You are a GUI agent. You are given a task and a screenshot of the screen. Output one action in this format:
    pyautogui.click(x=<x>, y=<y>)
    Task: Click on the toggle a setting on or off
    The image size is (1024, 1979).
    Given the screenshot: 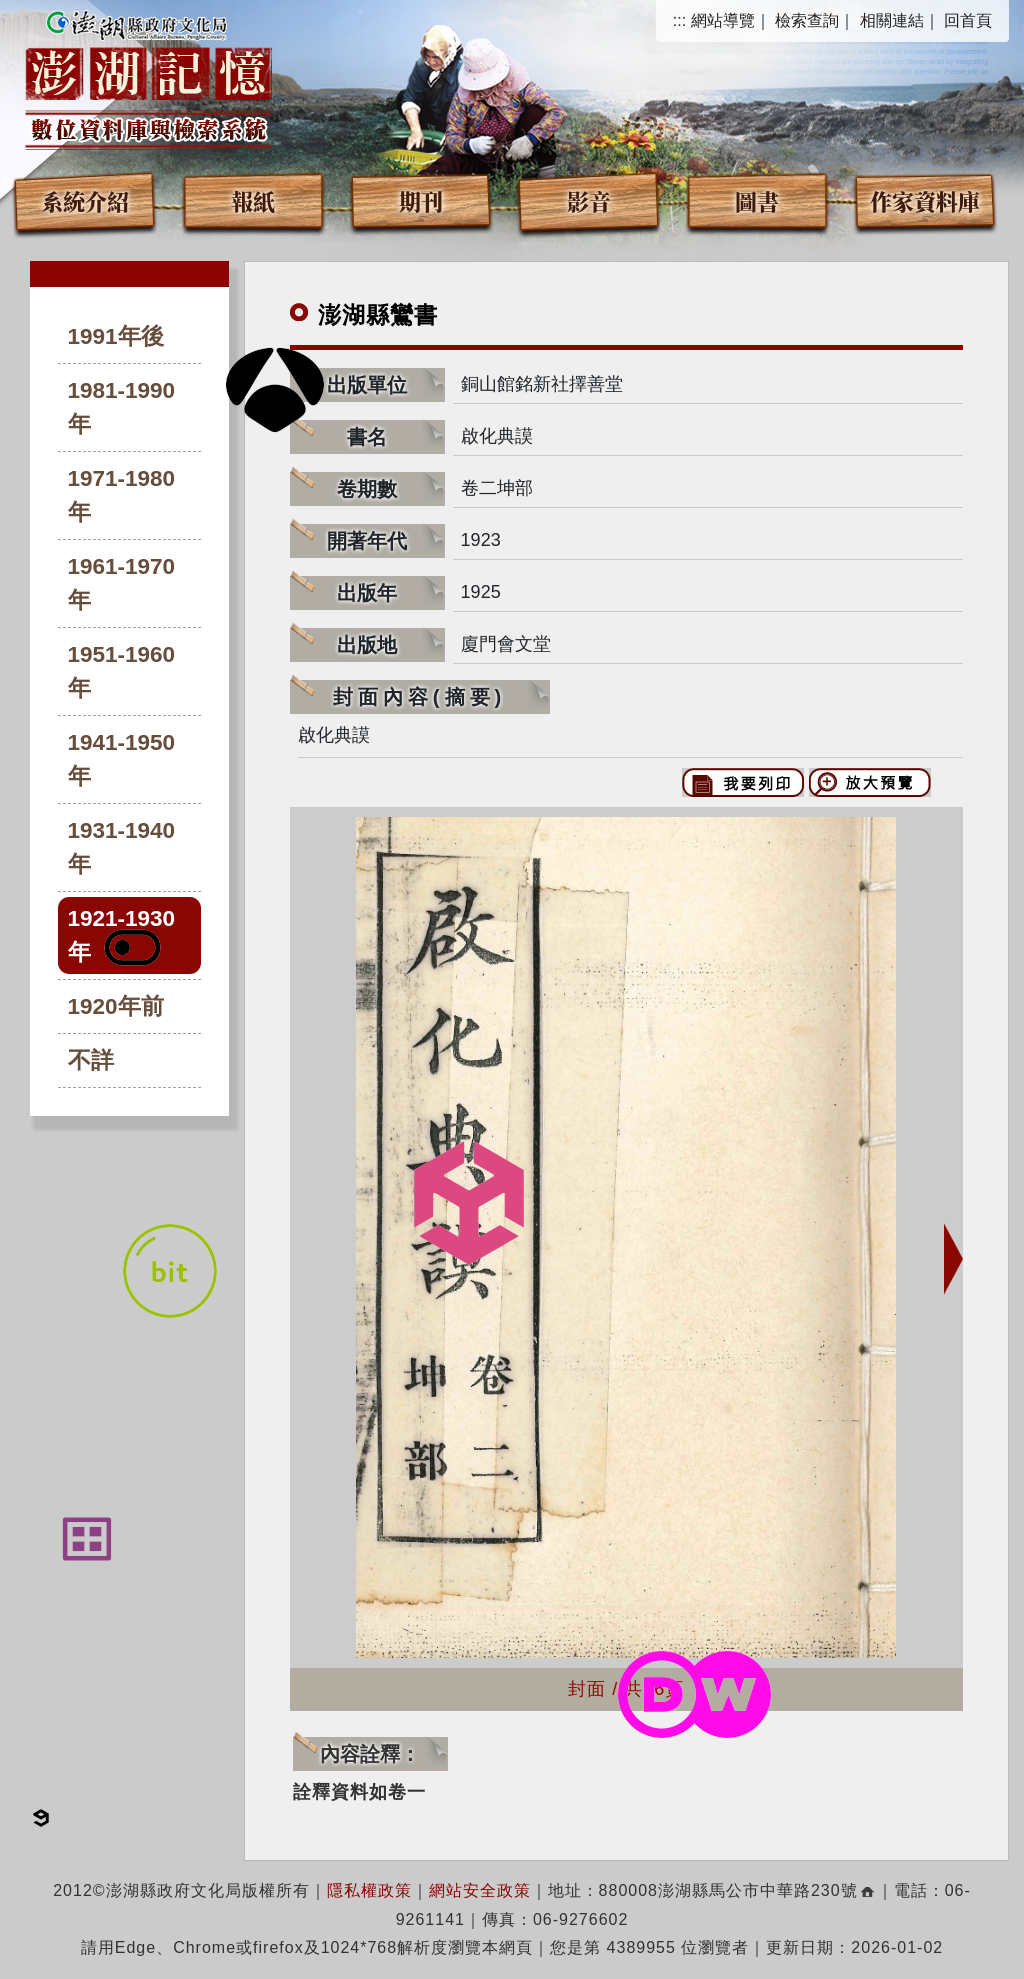 What is the action you would take?
    pyautogui.click(x=132, y=947)
    